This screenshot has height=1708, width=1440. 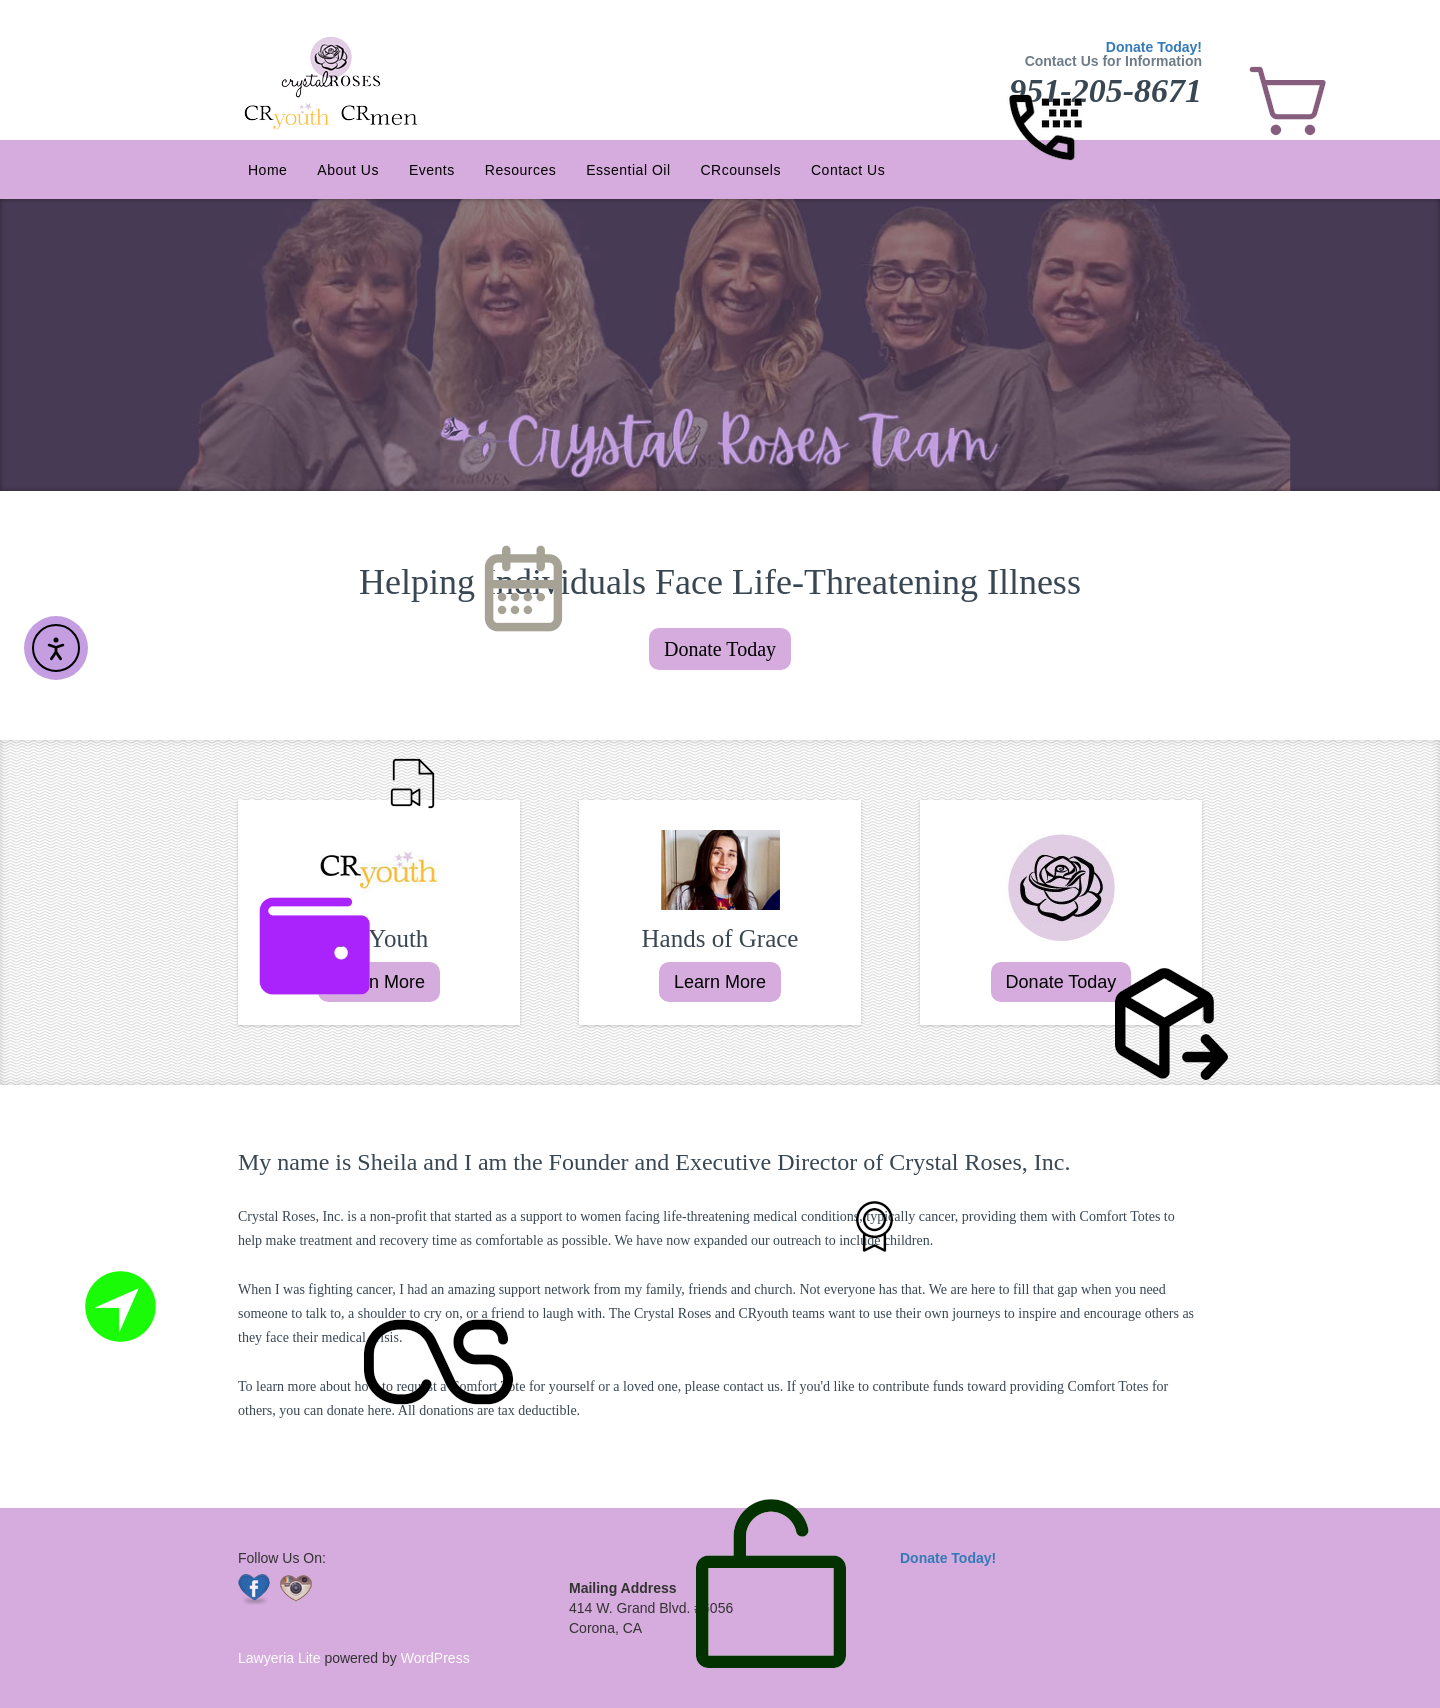 What do you see at coordinates (1045, 127) in the screenshot?
I see `access TTY/TDD accessibility calling features` at bounding box center [1045, 127].